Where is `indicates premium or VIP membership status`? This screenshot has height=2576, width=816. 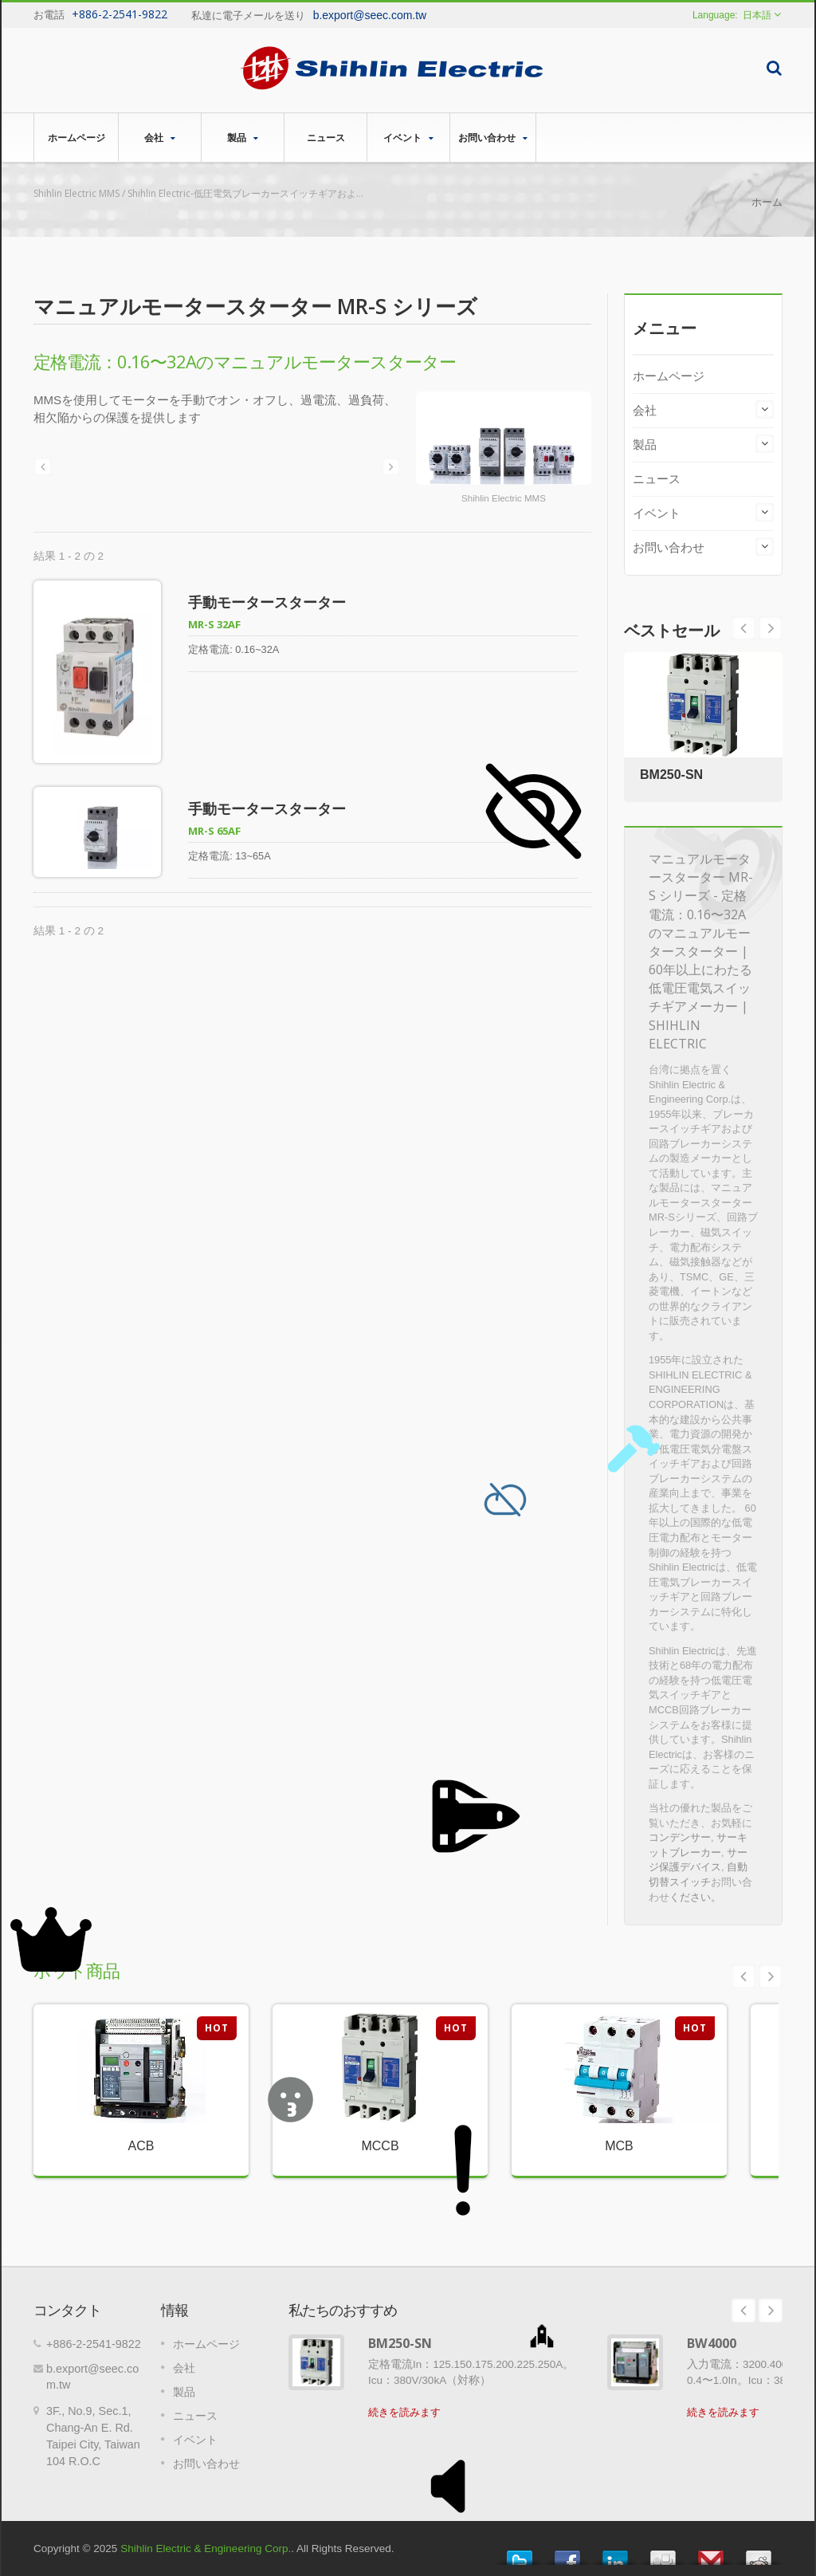
indicates premium or VIP membership status is located at coordinates (51, 1943).